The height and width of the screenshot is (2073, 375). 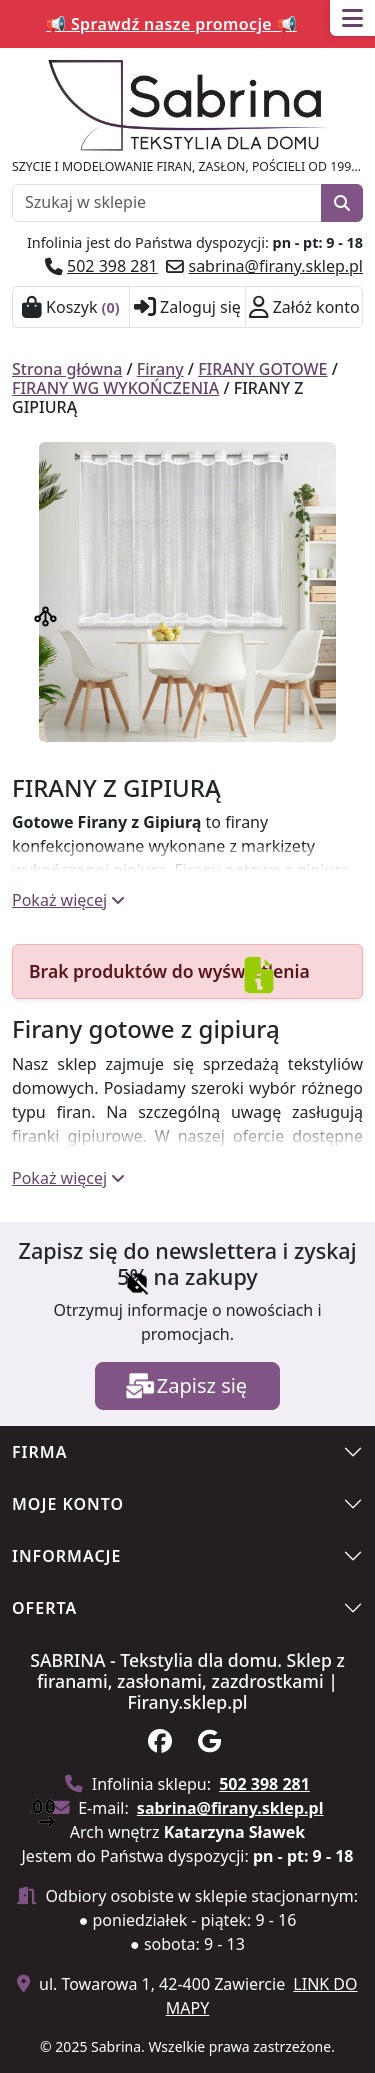 What do you see at coordinates (45, 616) in the screenshot?
I see `view hierarchical data structure` at bounding box center [45, 616].